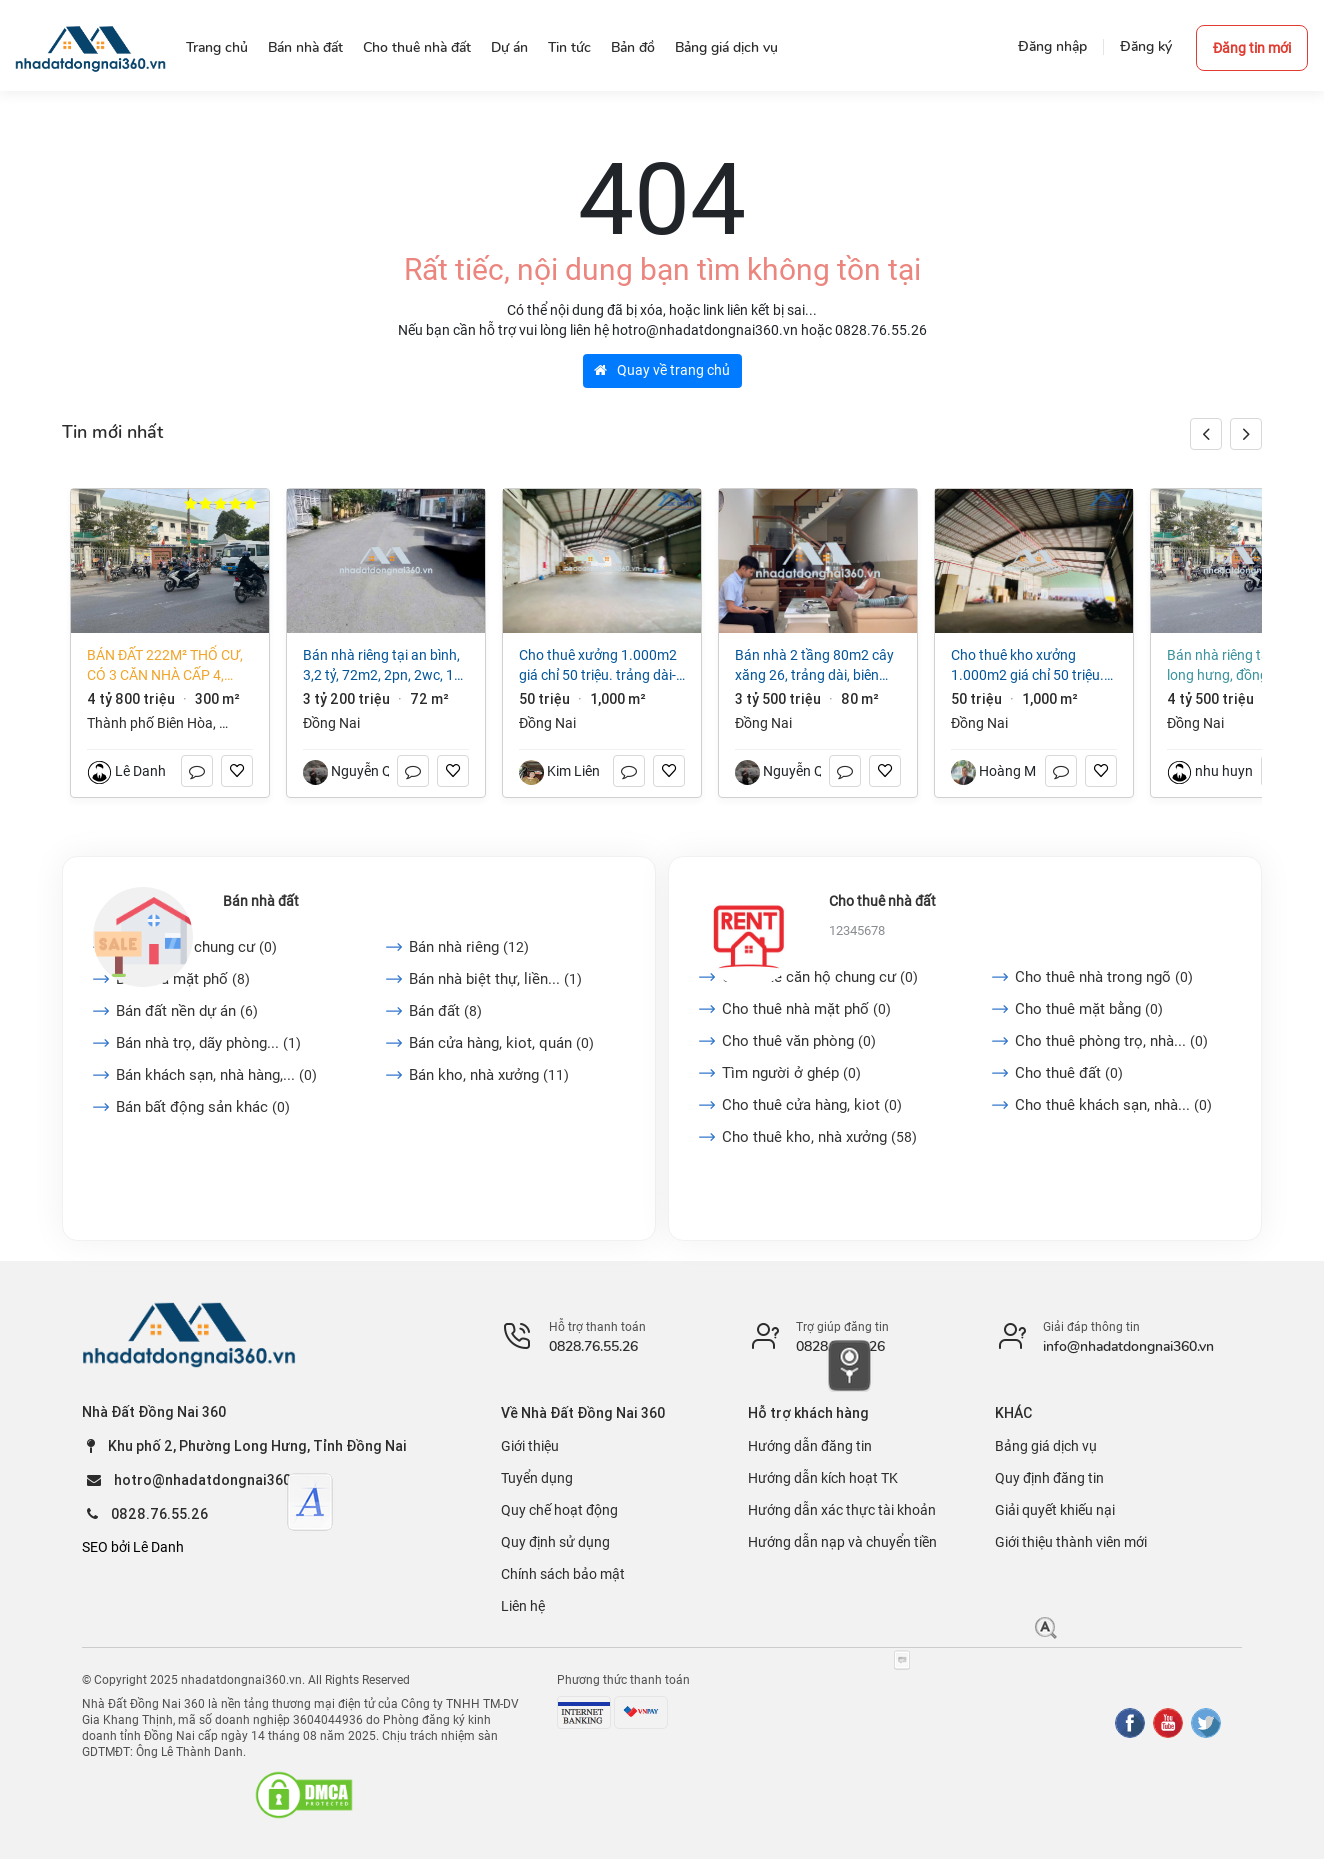 The image size is (1324, 1859). What do you see at coordinates (1046, 1628) in the screenshot?
I see `search within emails or messages` at bounding box center [1046, 1628].